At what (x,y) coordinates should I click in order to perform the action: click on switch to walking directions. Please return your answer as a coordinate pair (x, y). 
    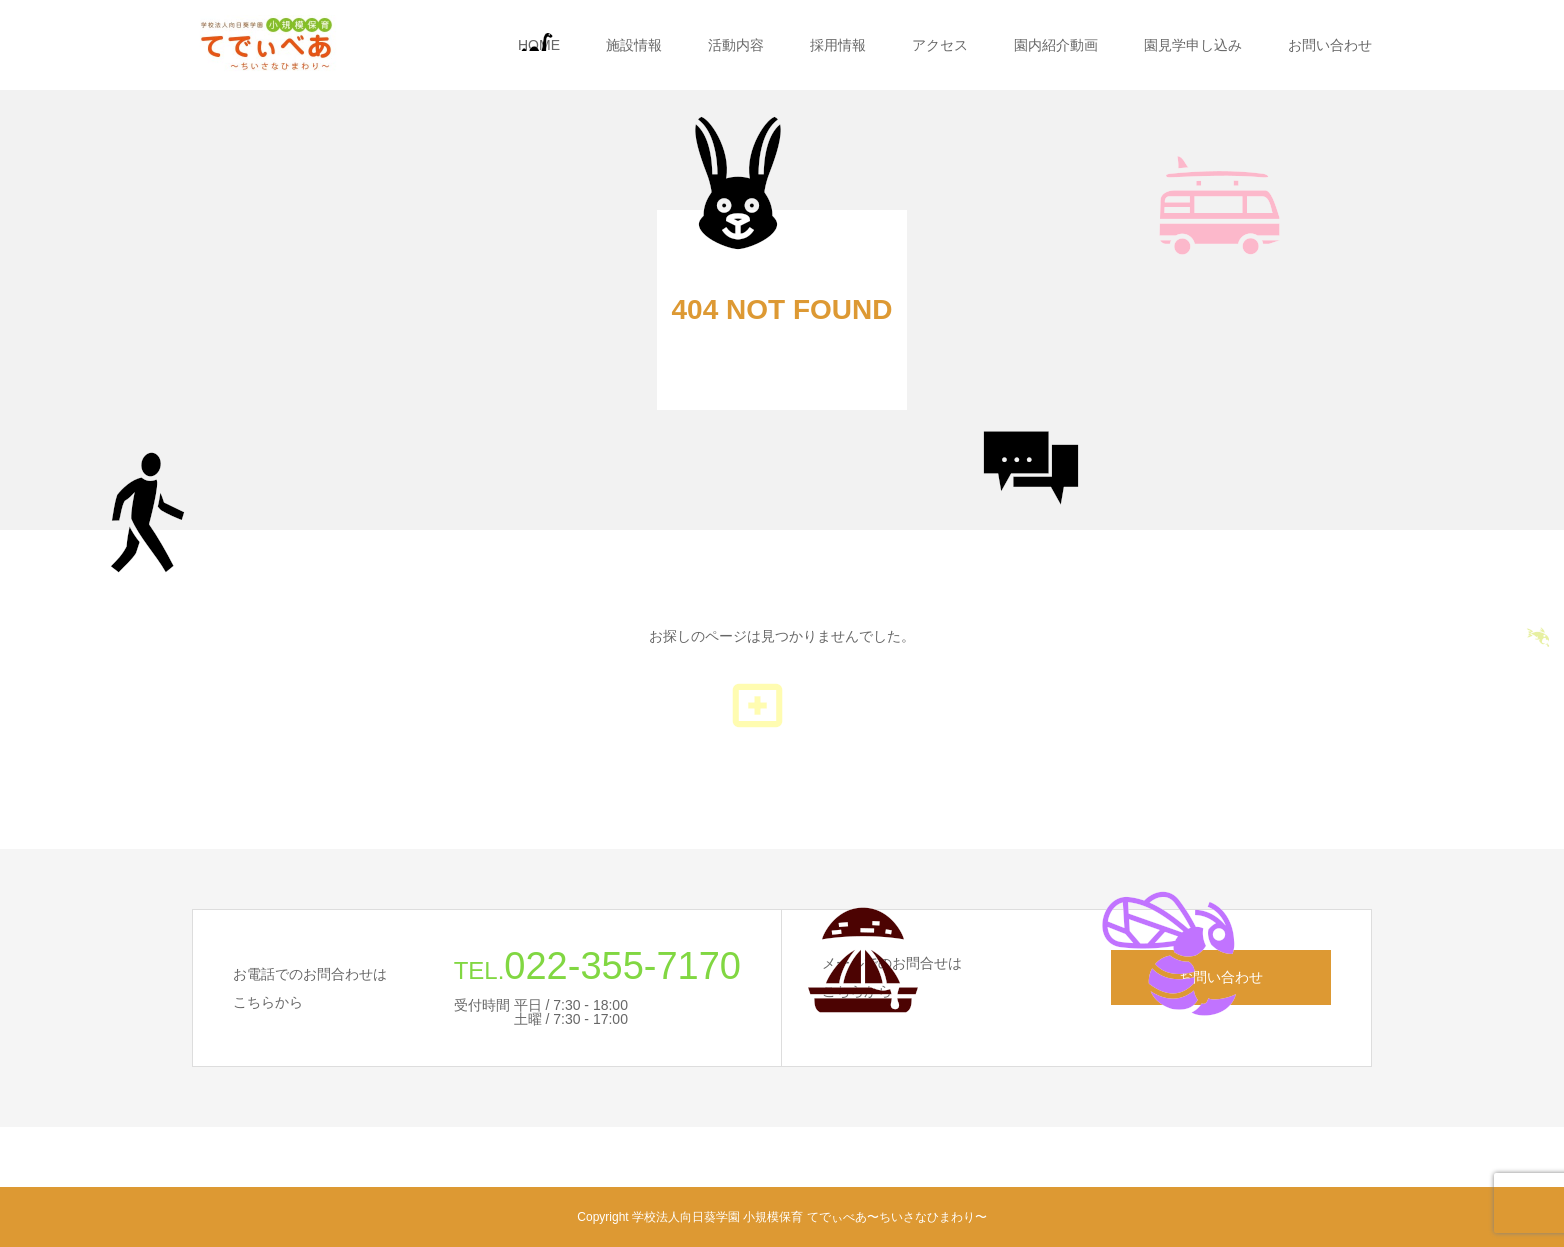
    Looking at the image, I should click on (147, 512).